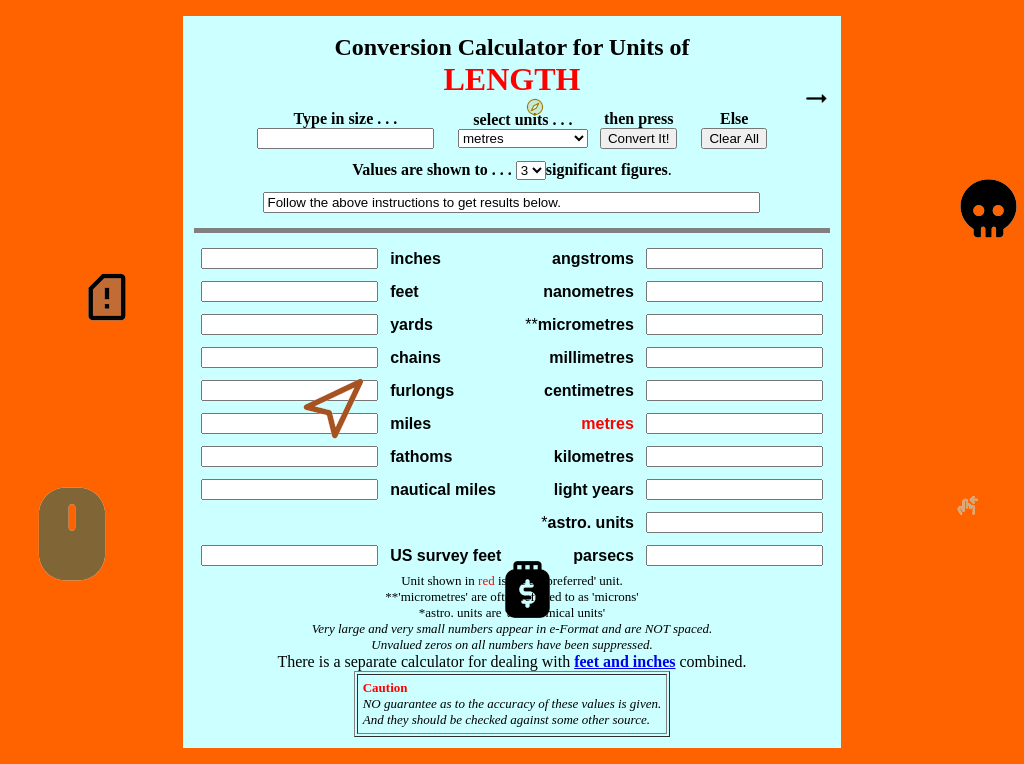  I want to click on sd card storage warning or error, so click(107, 297).